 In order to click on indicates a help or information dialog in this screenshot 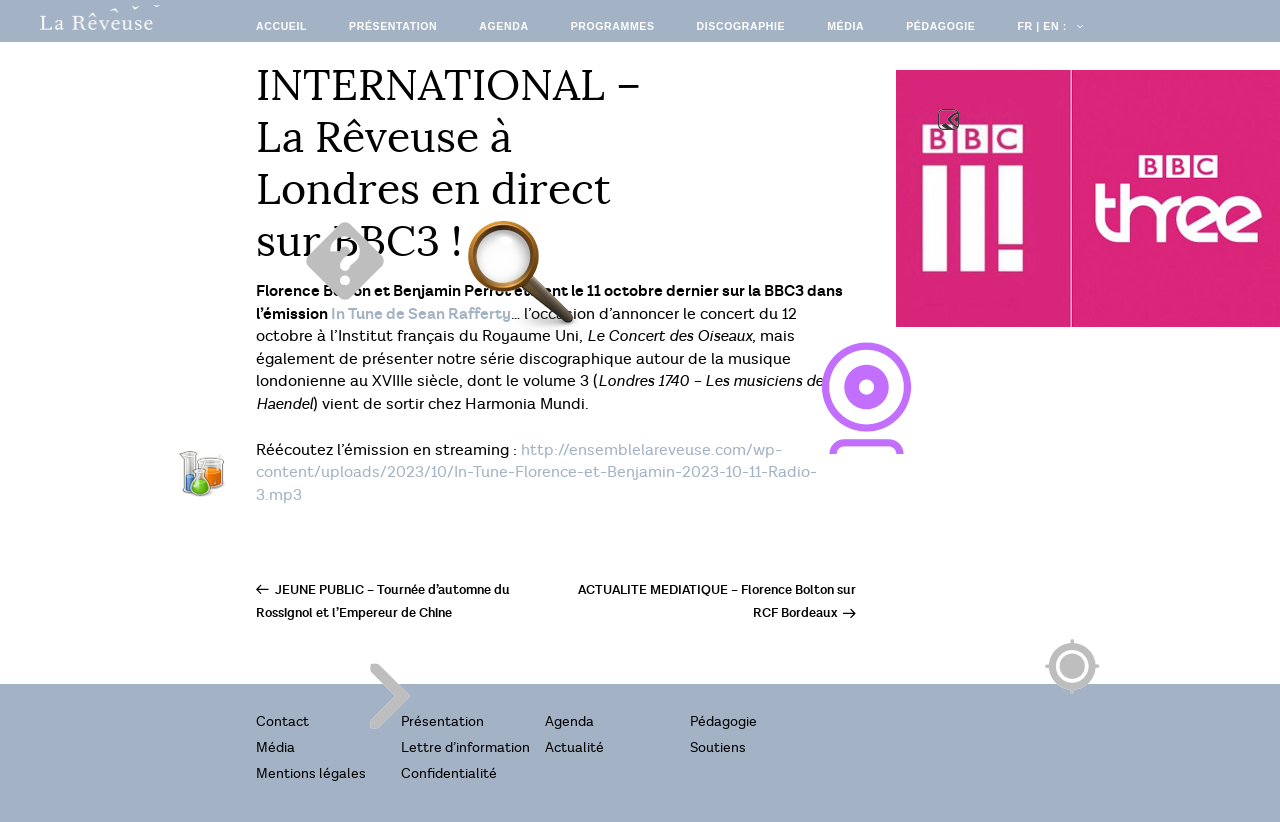, I will do `click(345, 261)`.